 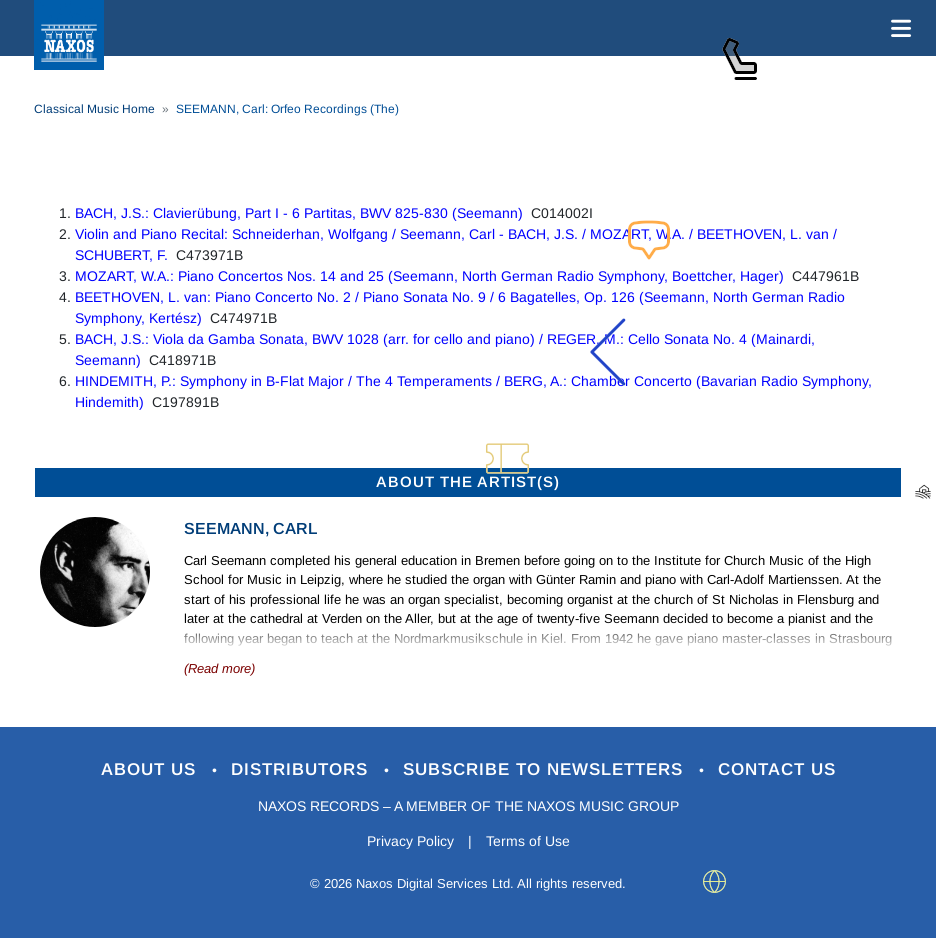 What do you see at coordinates (739, 59) in the screenshot?
I see `select or reserve a seat` at bounding box center [739, 59].